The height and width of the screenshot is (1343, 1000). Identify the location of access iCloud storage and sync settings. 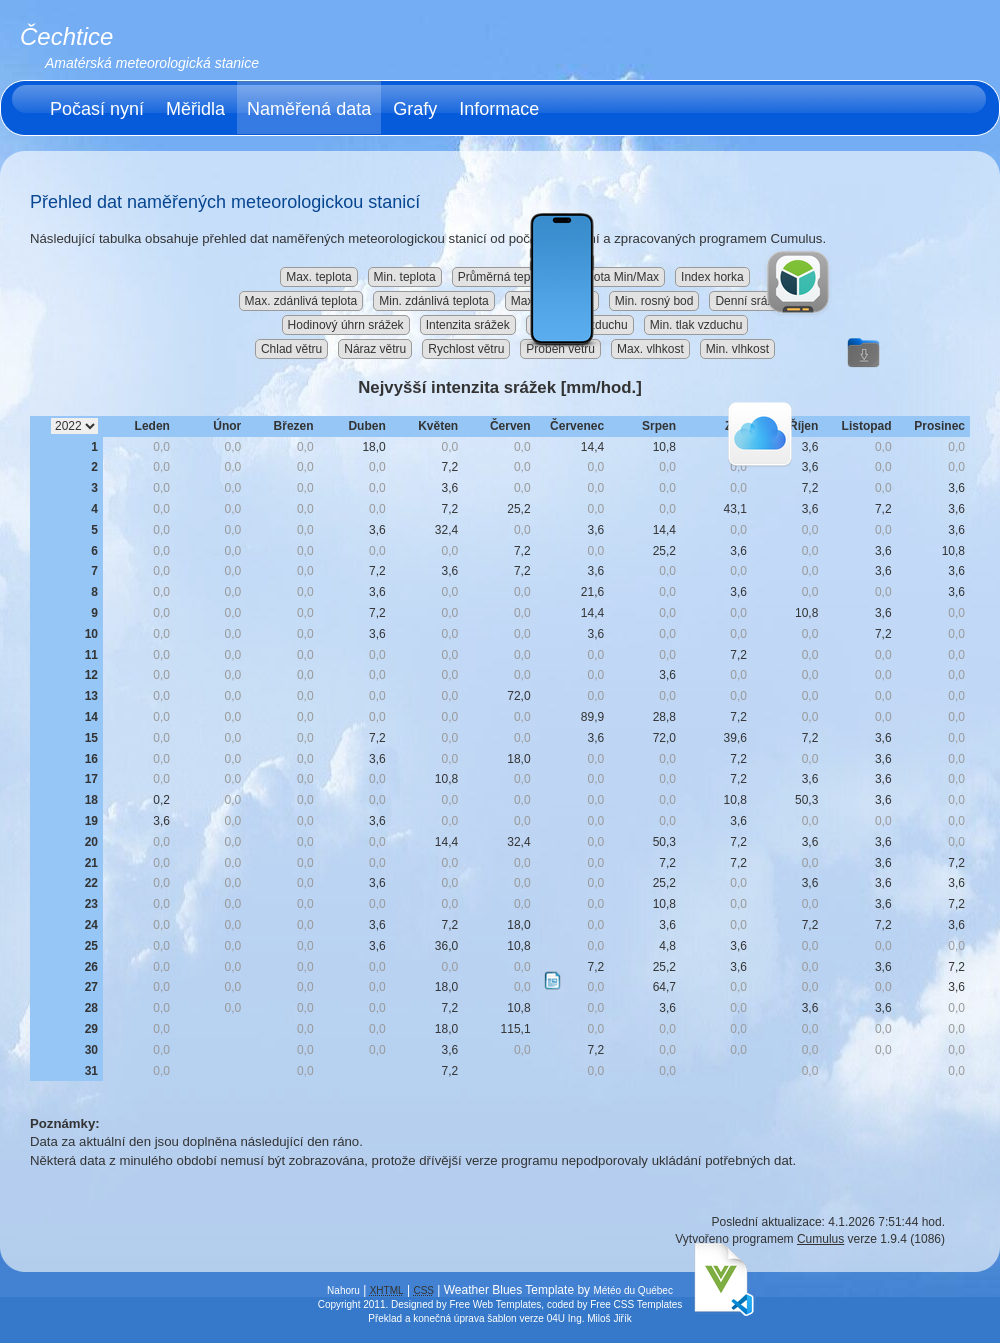
(760, 434).